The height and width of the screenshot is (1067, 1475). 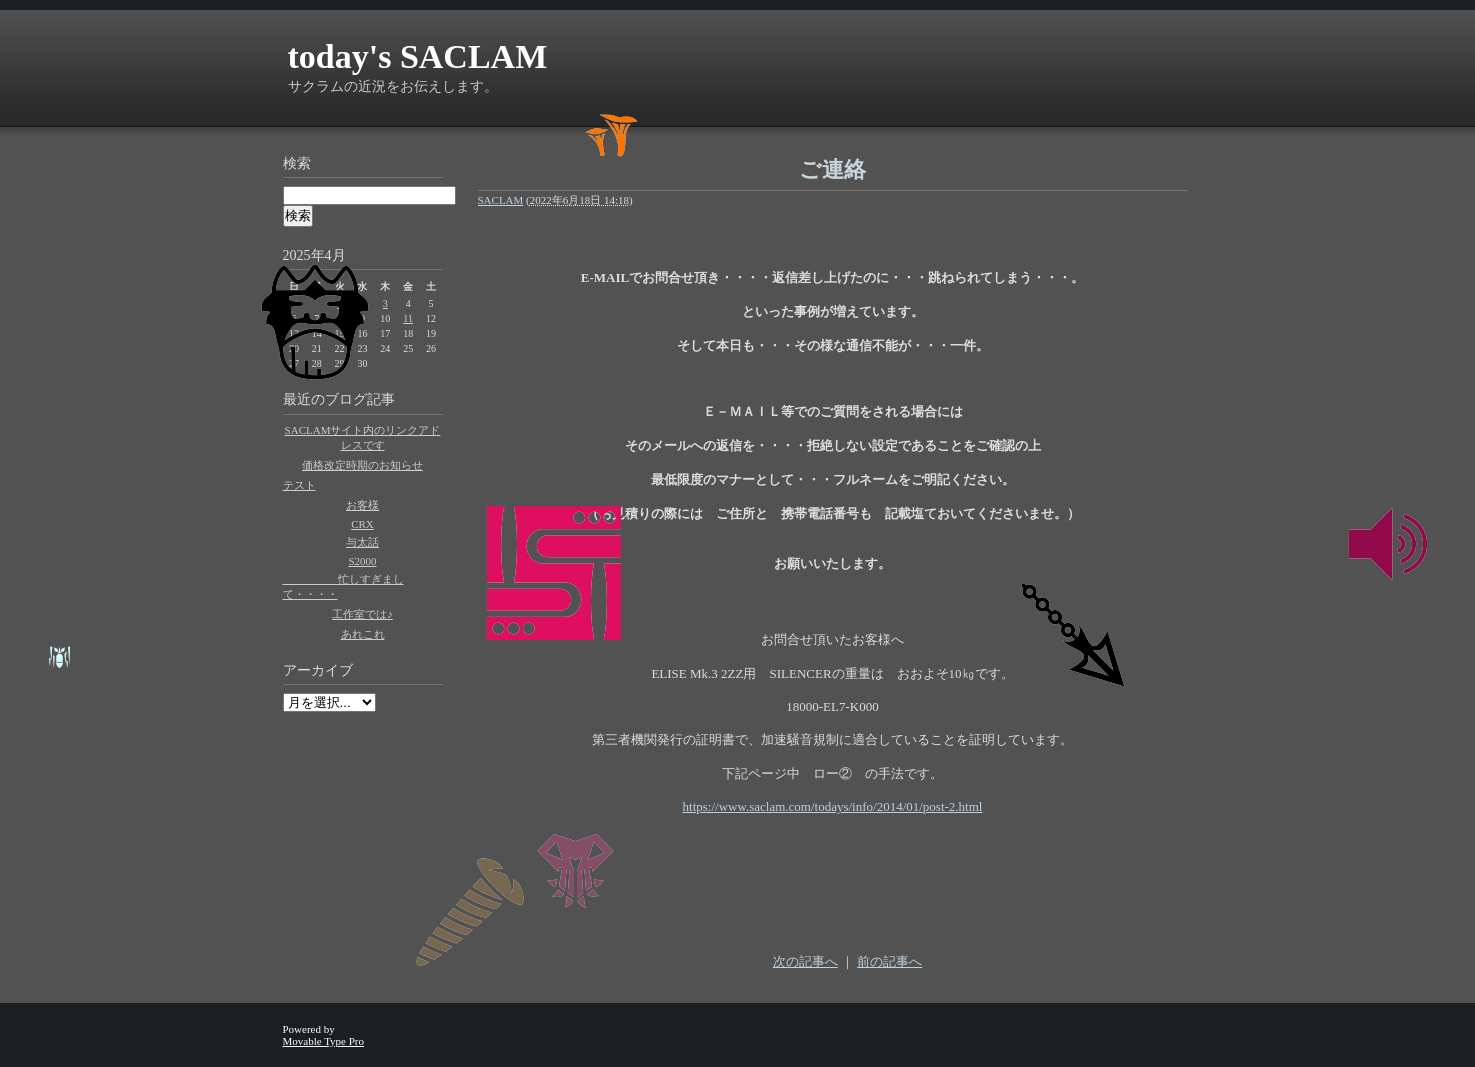 What do you see at coordinates (469, 911) in the screenshot?
I see `hardware or tools category` at bounding box center [469, 911].